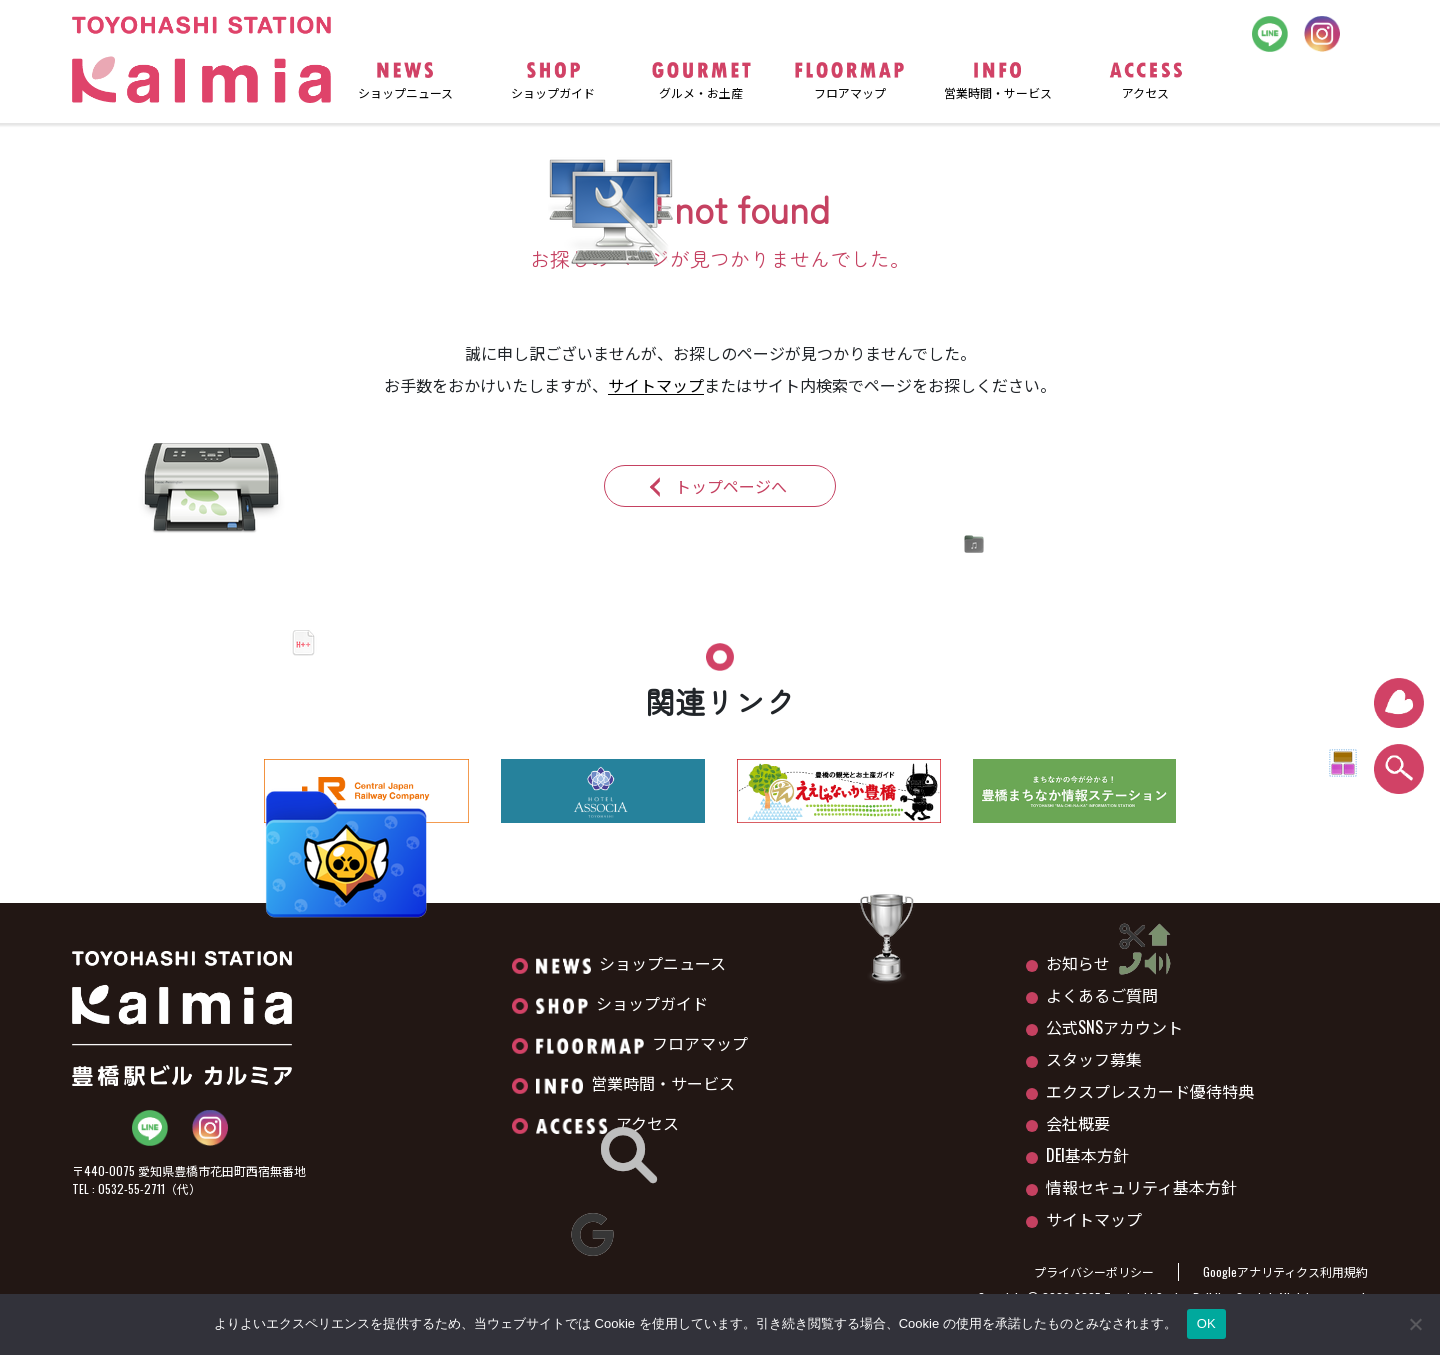 The image size is (1440, 1355). Describe the element at coordinates (345, 858) in the screenshot. I see `open brawl stars game files folder` at that location.